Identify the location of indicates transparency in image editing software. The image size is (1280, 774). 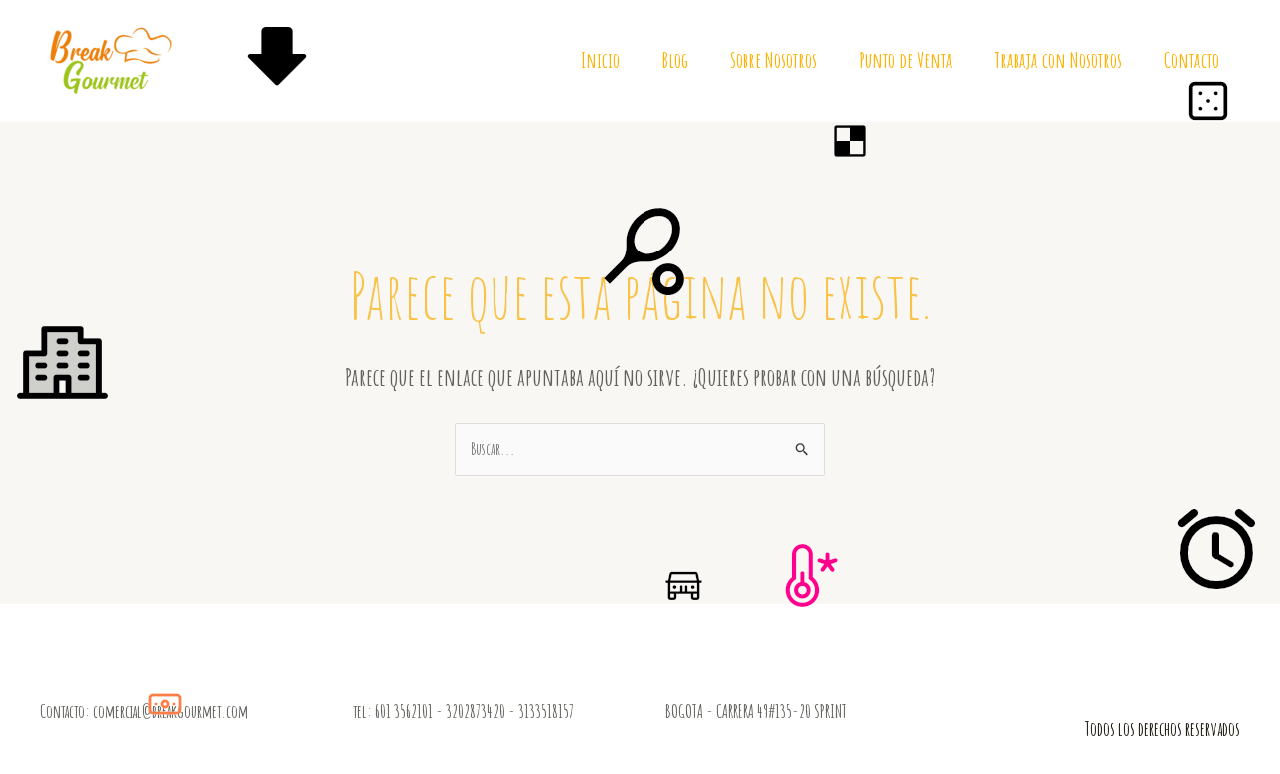
(850, 141).